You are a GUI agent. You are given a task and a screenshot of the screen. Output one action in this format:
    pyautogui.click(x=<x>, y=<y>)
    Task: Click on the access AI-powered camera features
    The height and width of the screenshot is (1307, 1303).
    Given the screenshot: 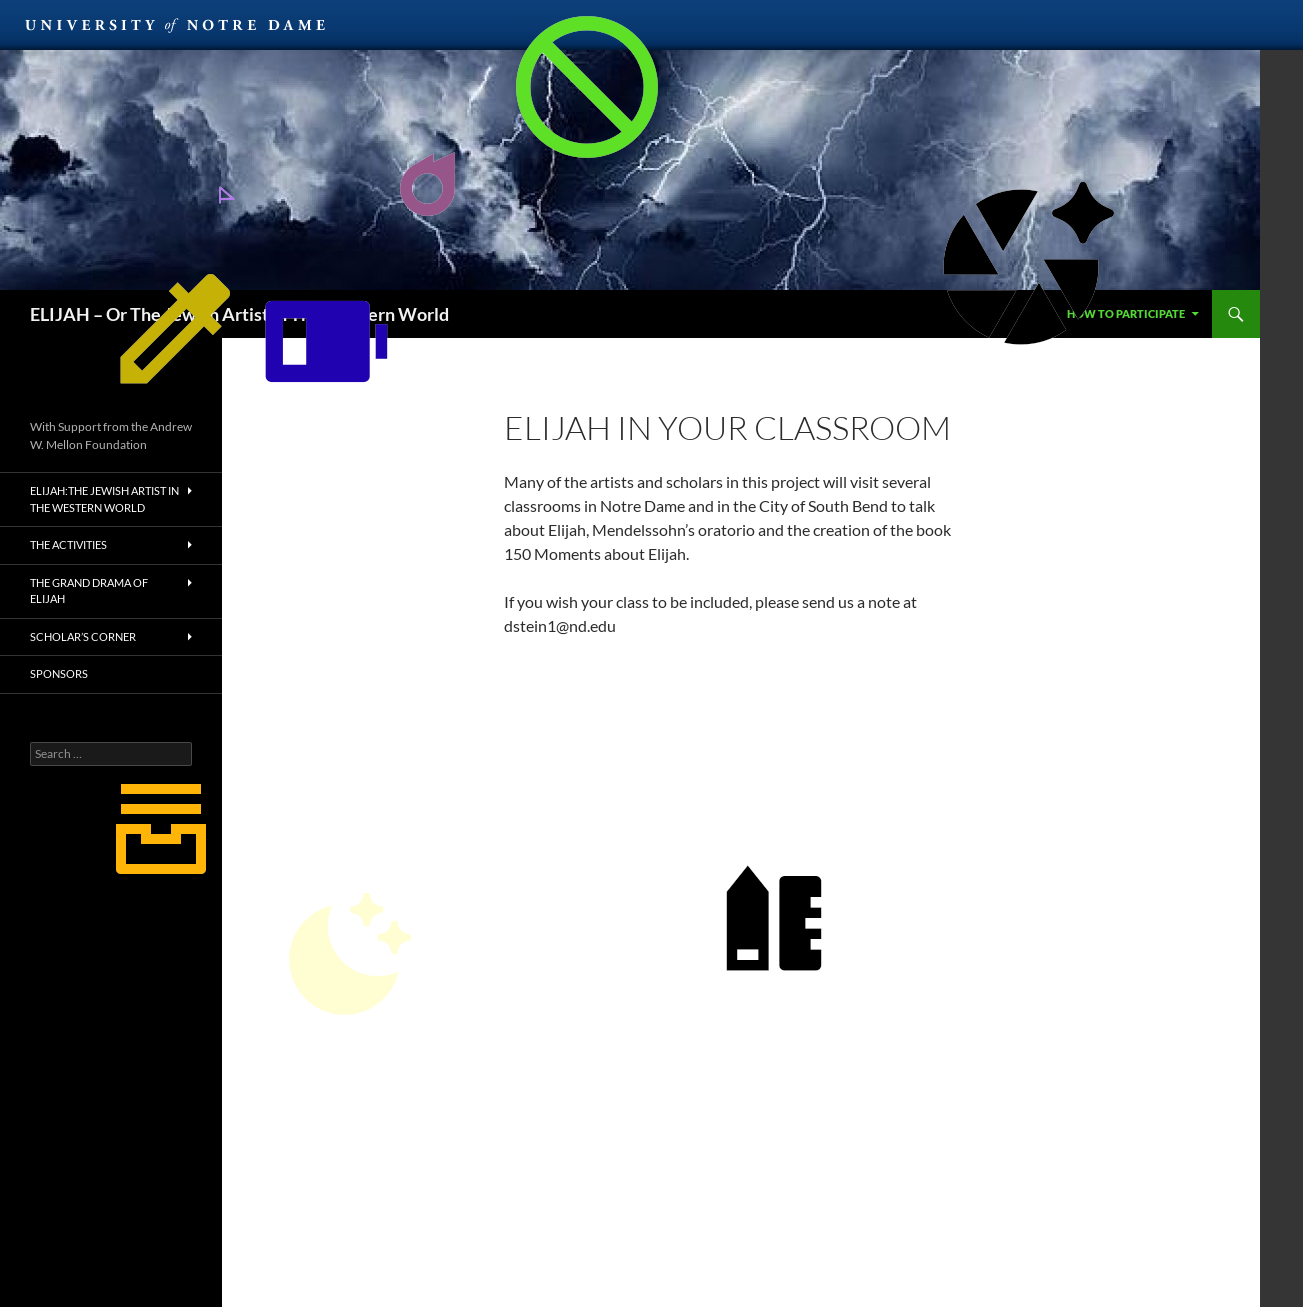 What is the action you would take?
    pyautogui.click(x=1021, y=267)
    